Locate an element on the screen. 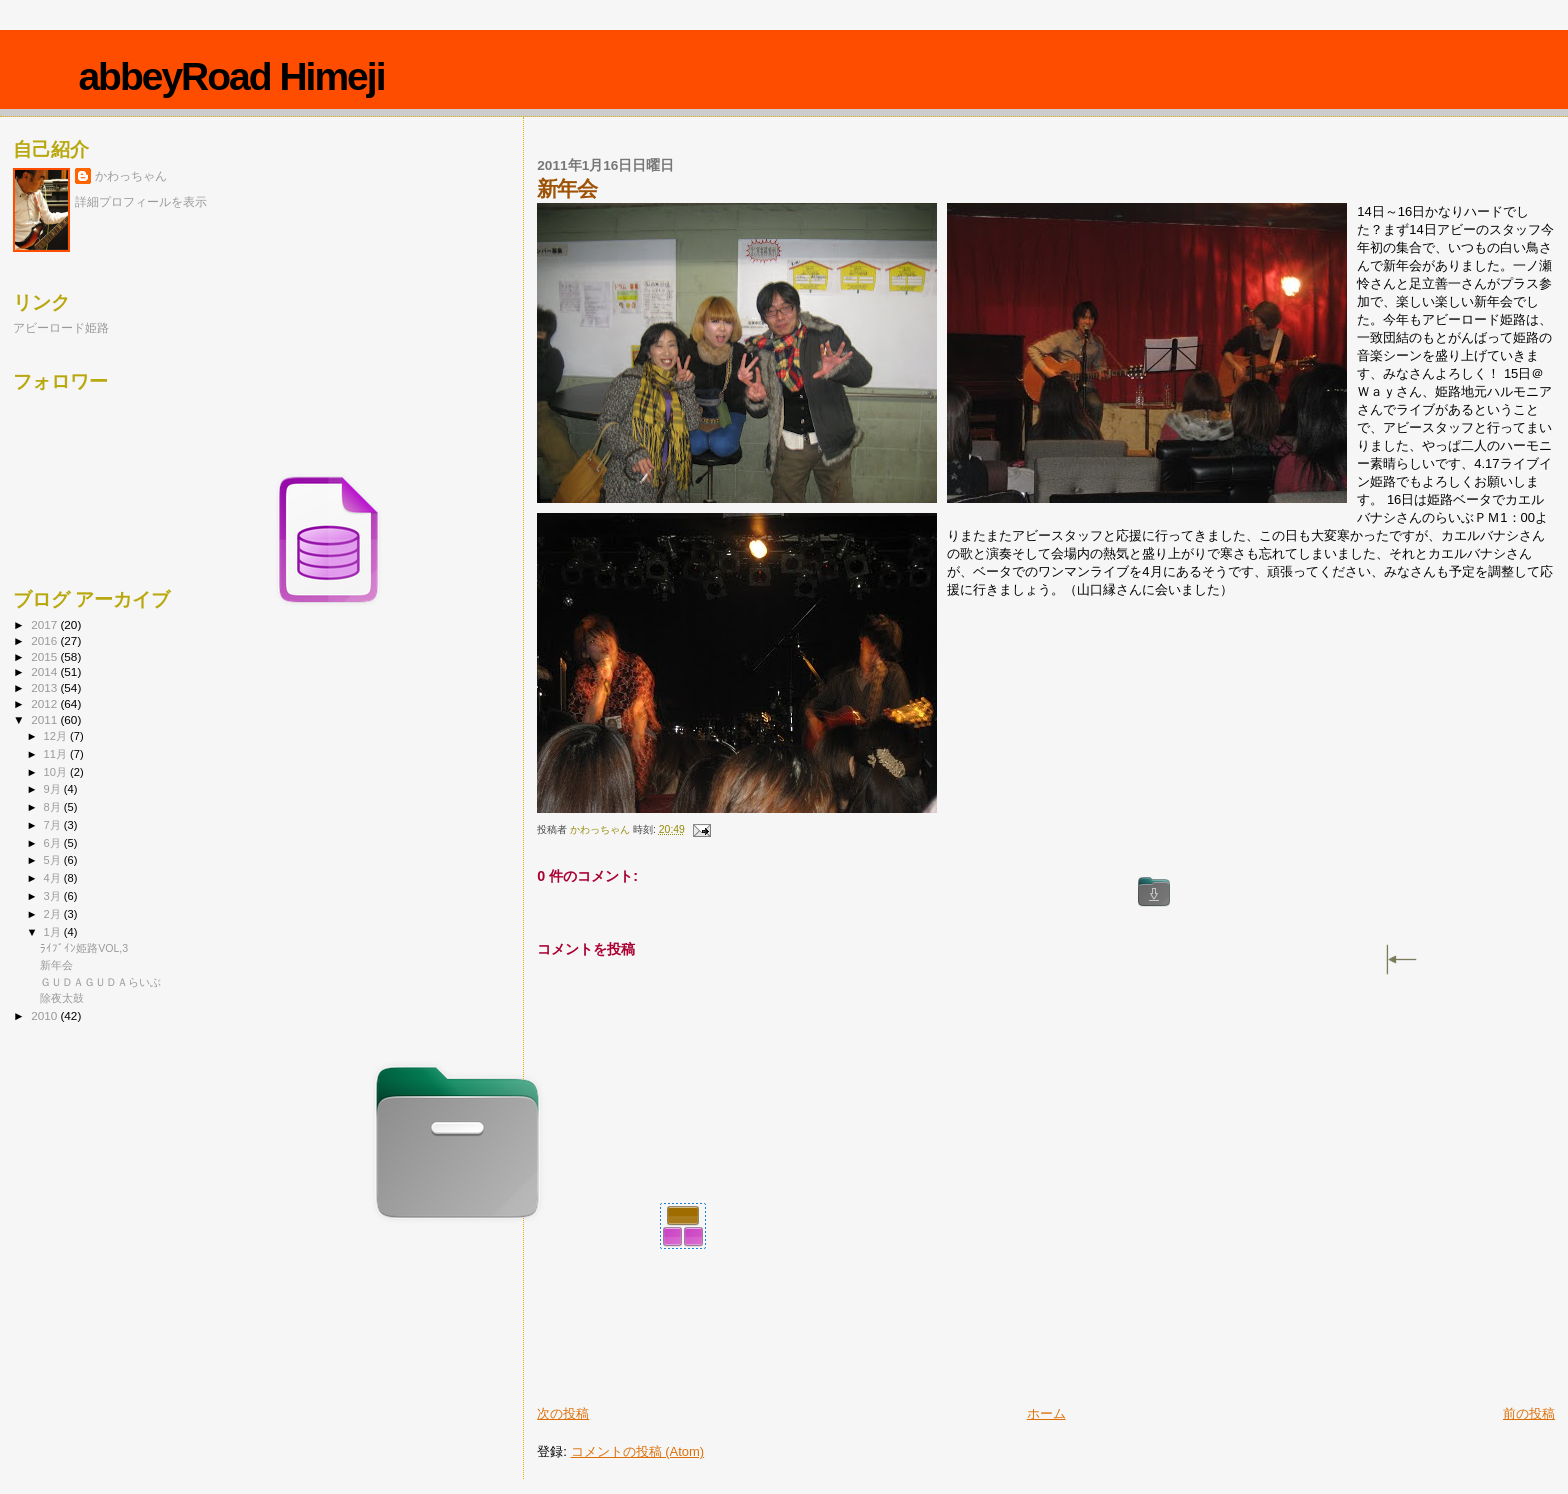 This screenshot has height=1494, width=1568. open your downloads folder is located at coordinates (1154, 891).